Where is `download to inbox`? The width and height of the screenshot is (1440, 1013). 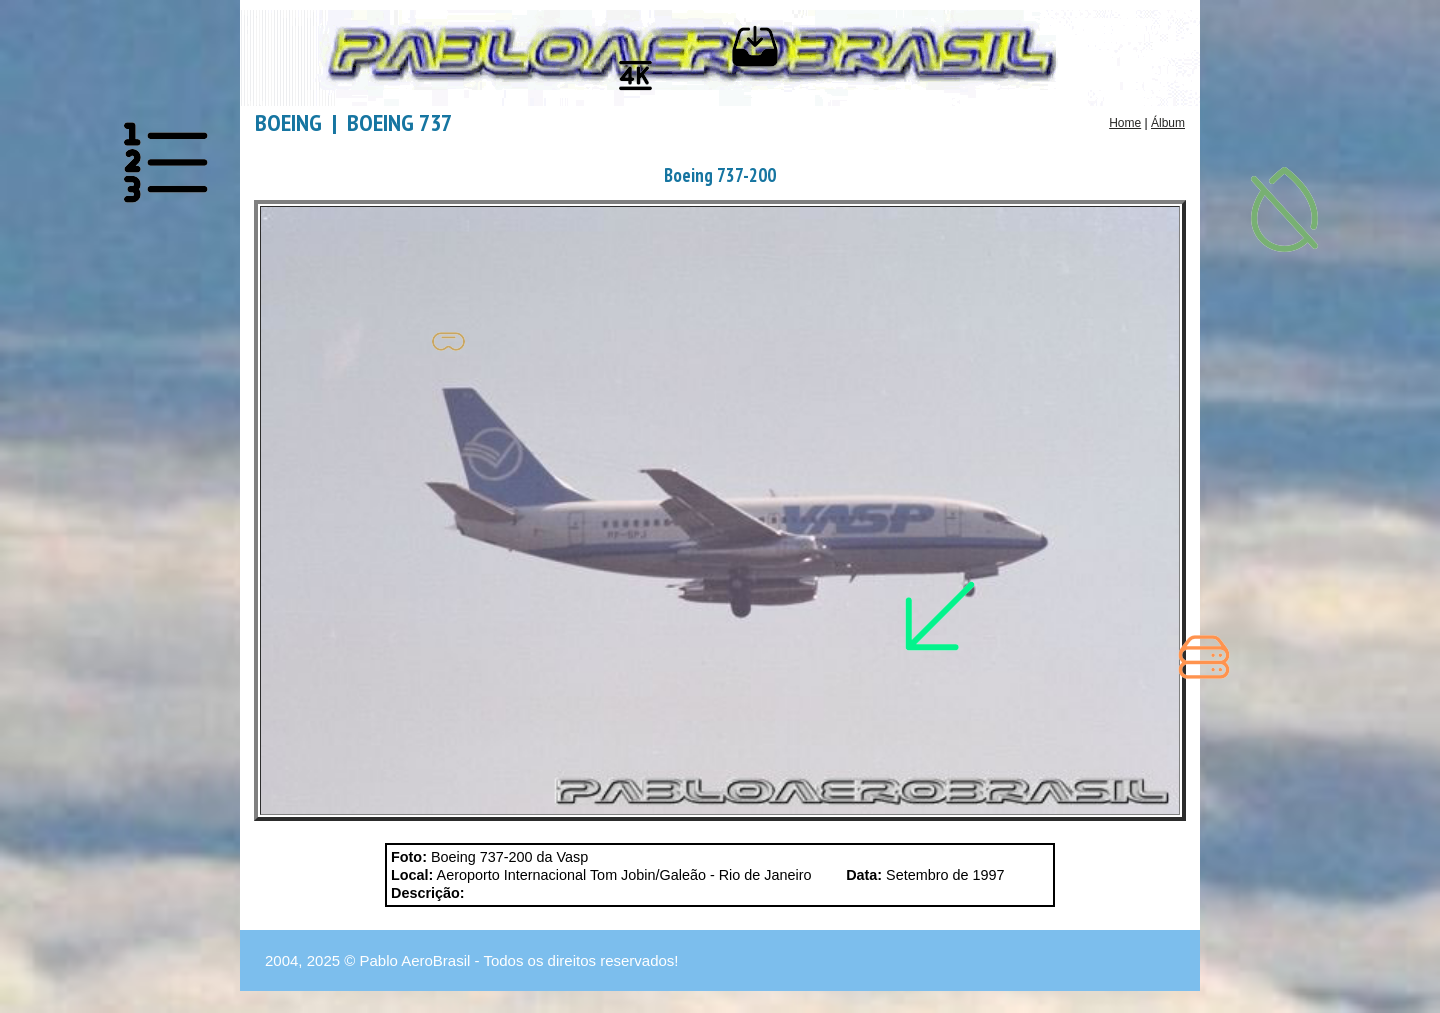
download to inbox is located at coordinates (755, 47).